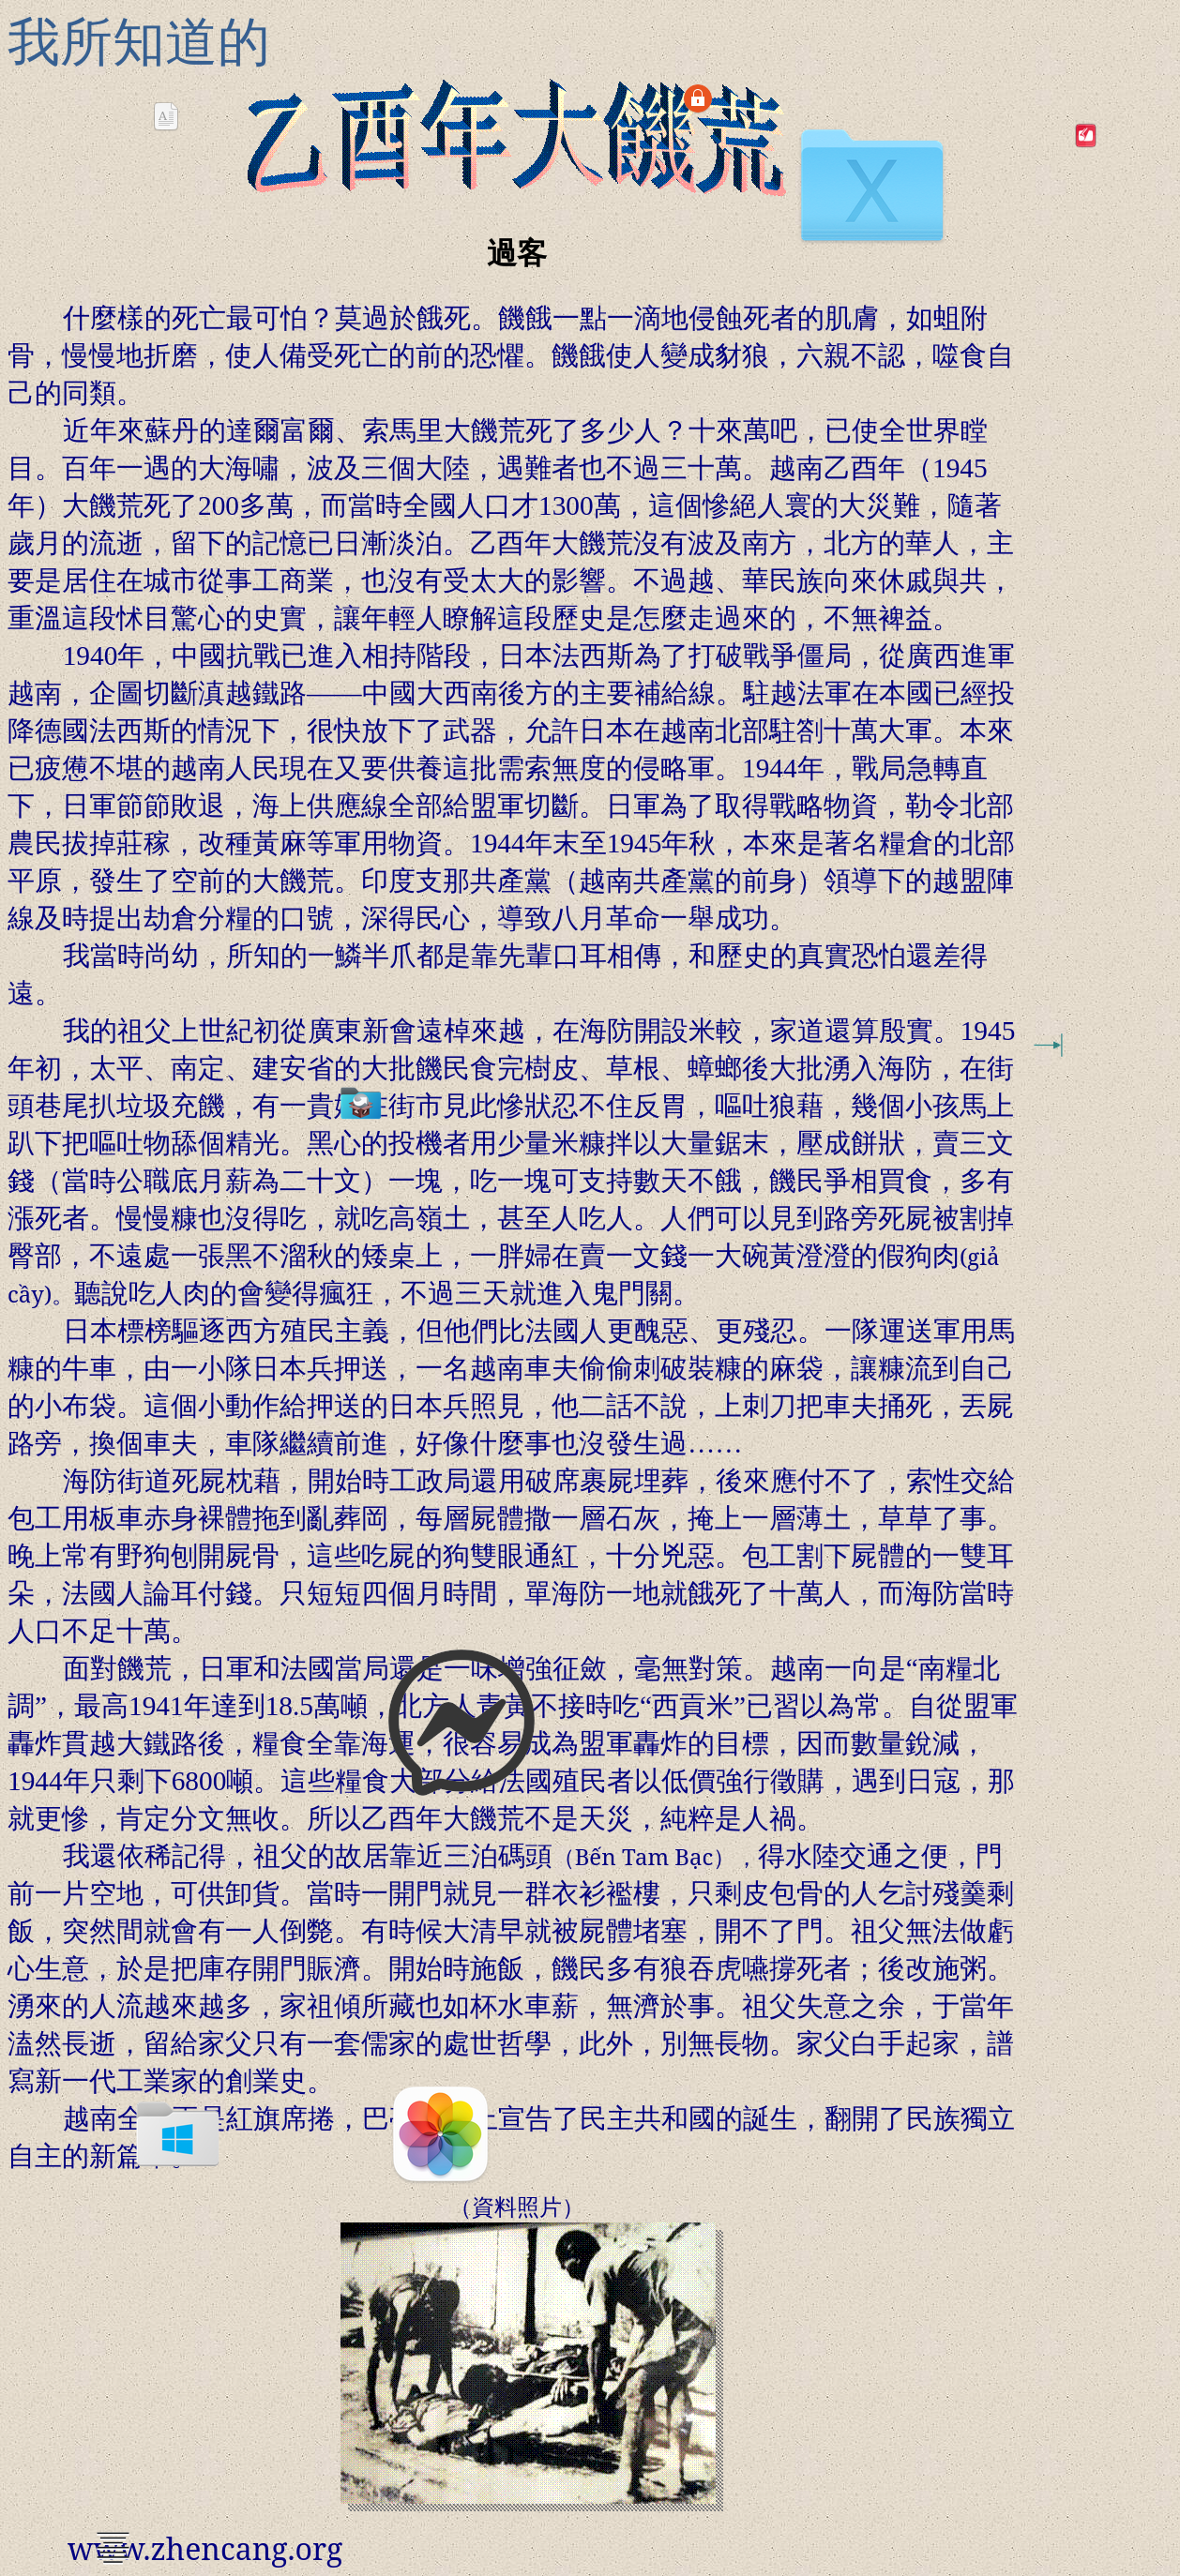  I want to click on jump to the last item in a list, so click(1048, 1045).